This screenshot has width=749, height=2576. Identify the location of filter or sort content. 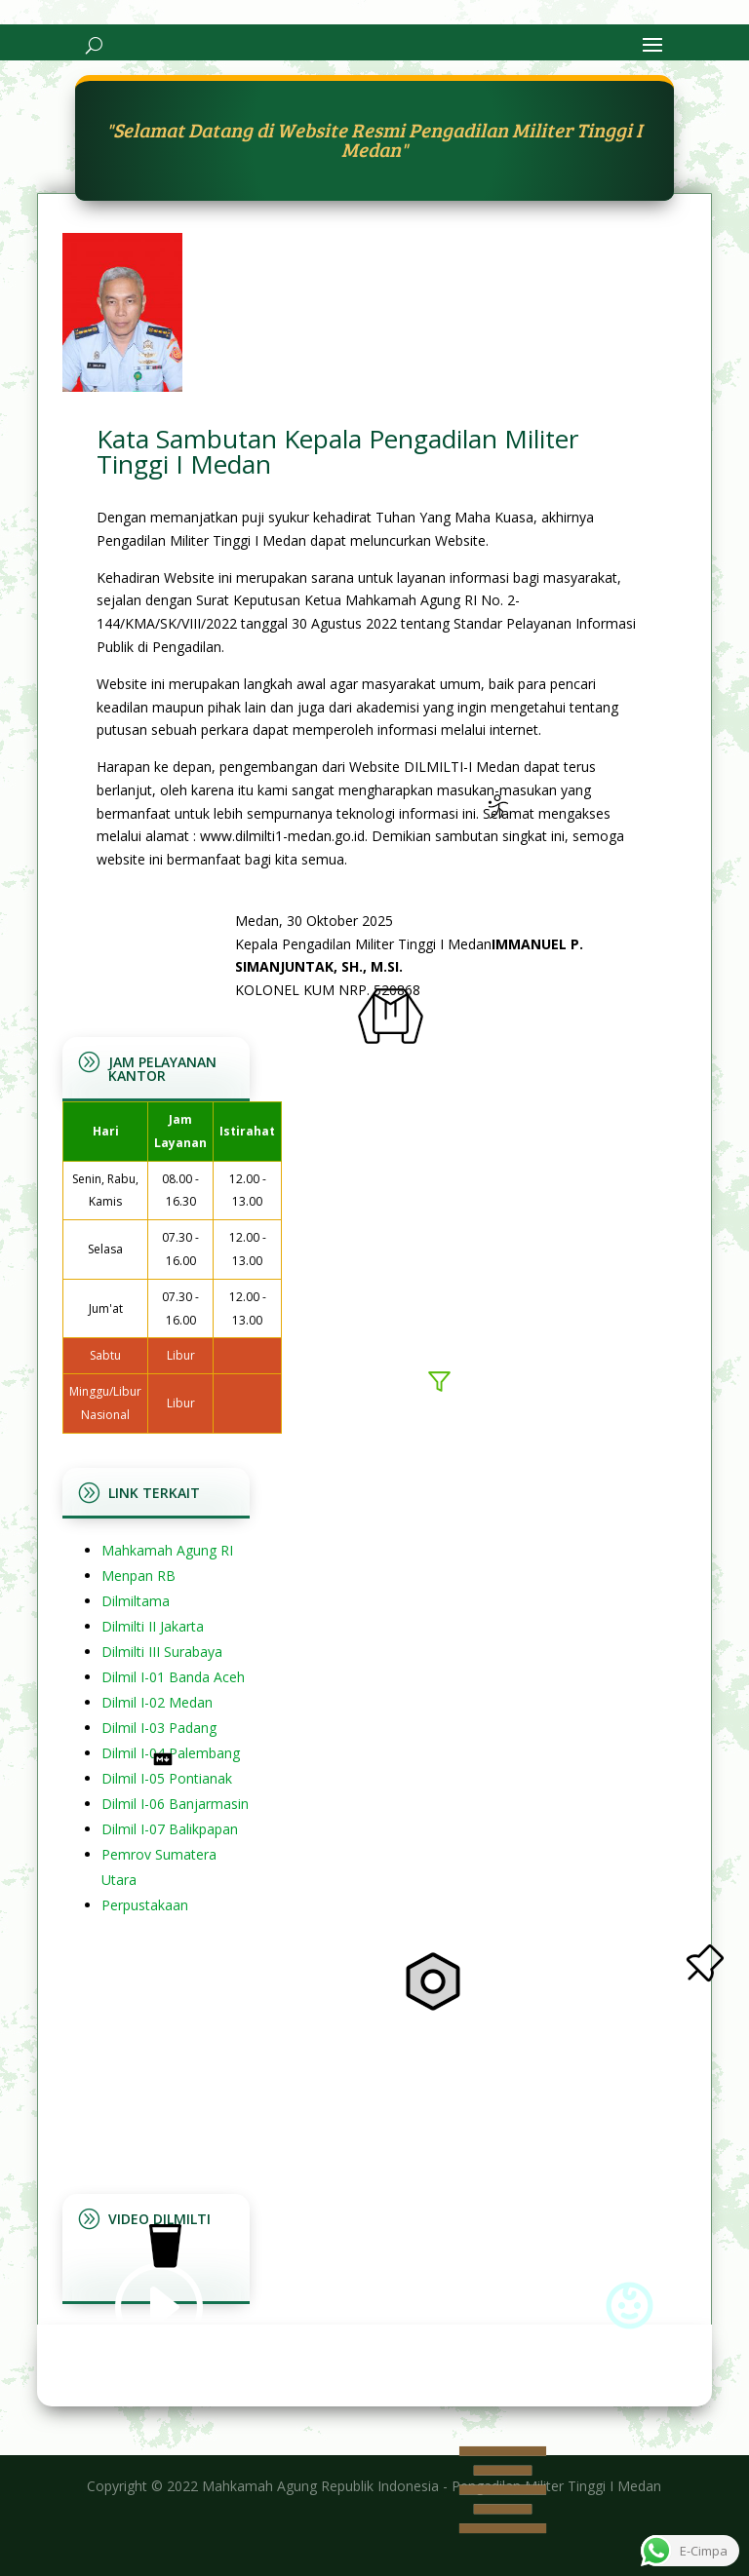
(439, 1381).